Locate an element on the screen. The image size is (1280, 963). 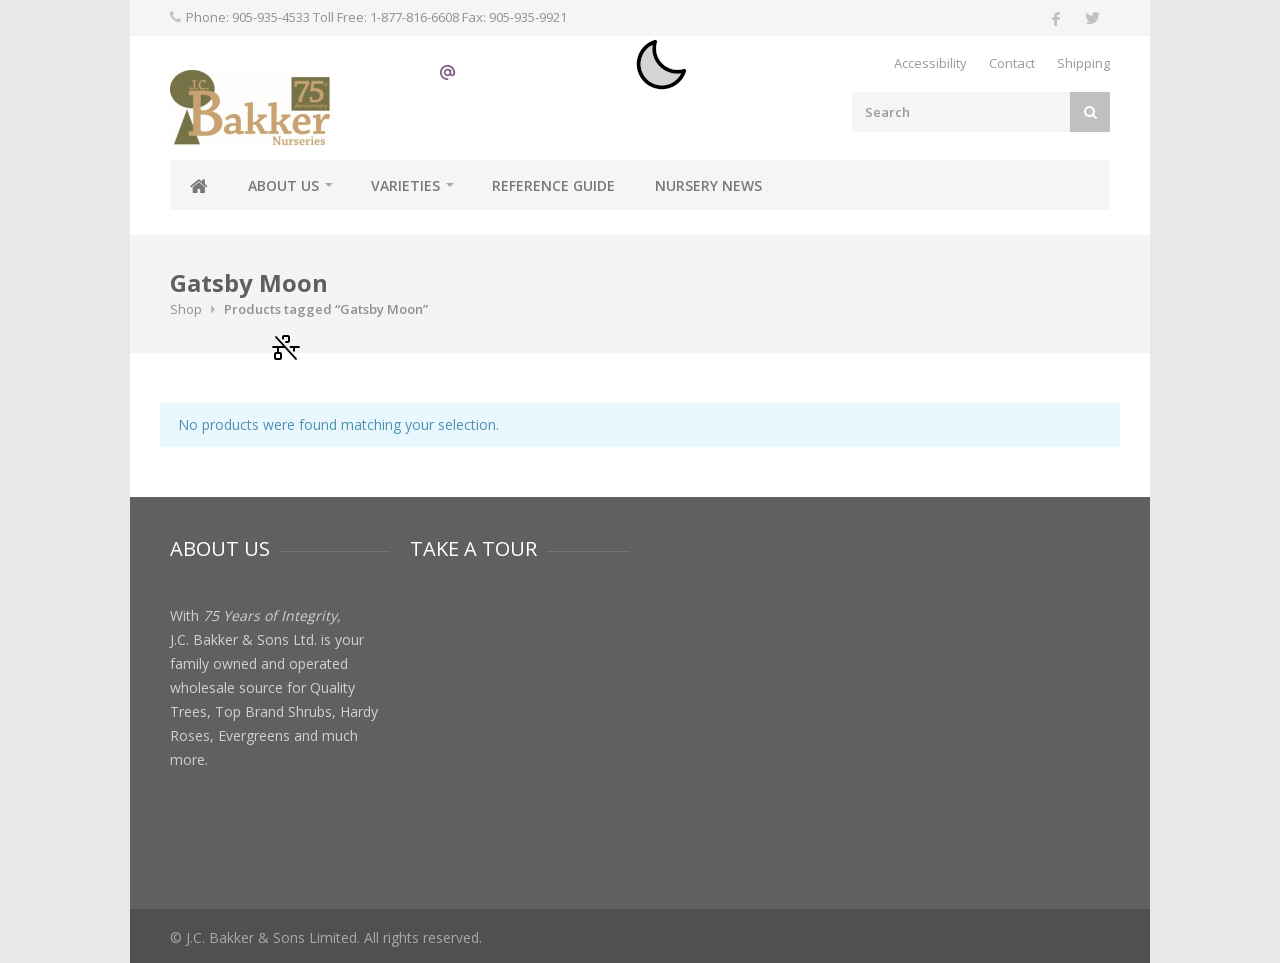
enter an email address is located at coordinates (447, 72).